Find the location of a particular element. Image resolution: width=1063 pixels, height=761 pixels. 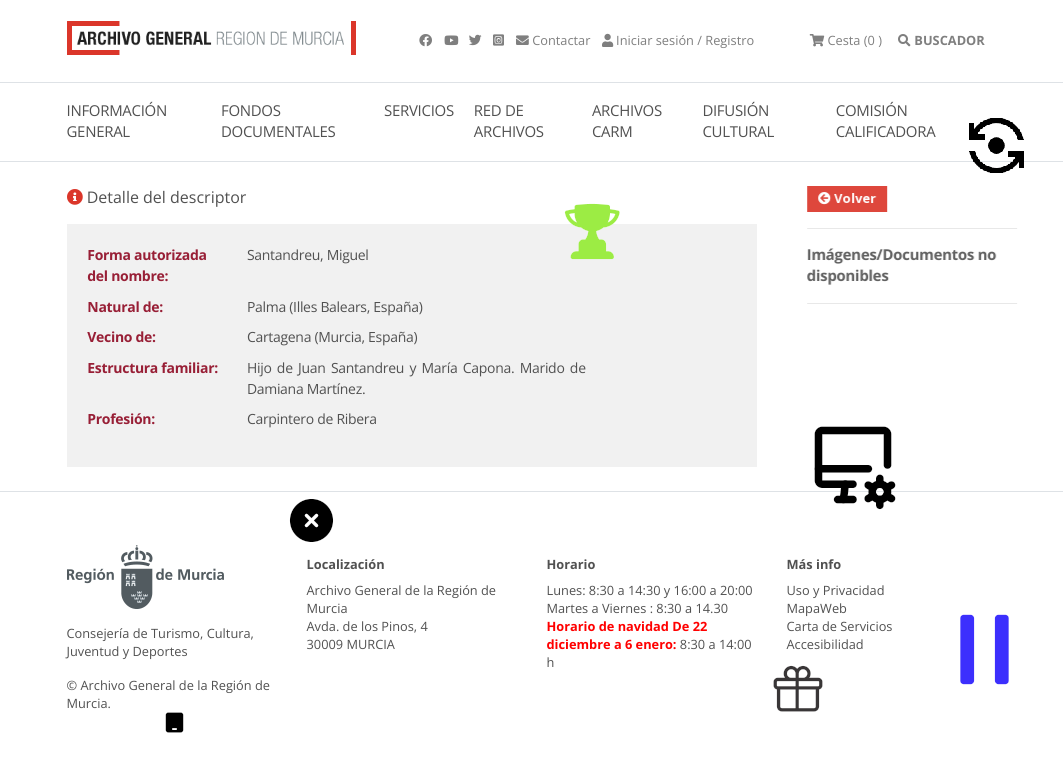

pause media playback is located at coordinates (984, 649).